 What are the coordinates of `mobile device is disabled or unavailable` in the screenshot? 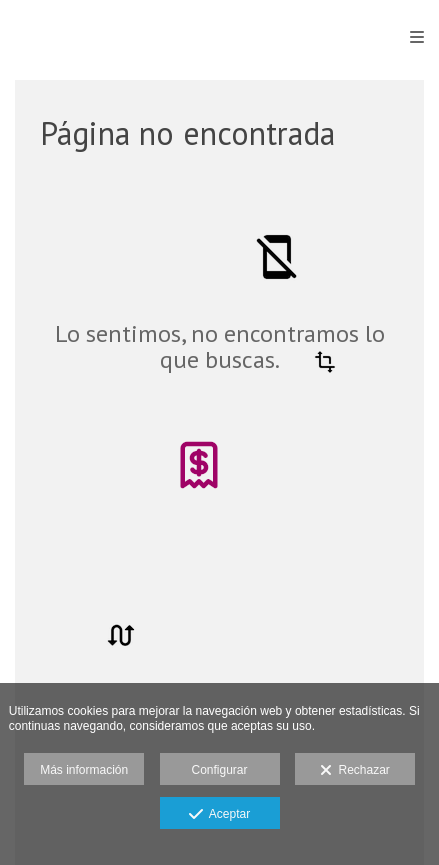 It's located at (277, 257).